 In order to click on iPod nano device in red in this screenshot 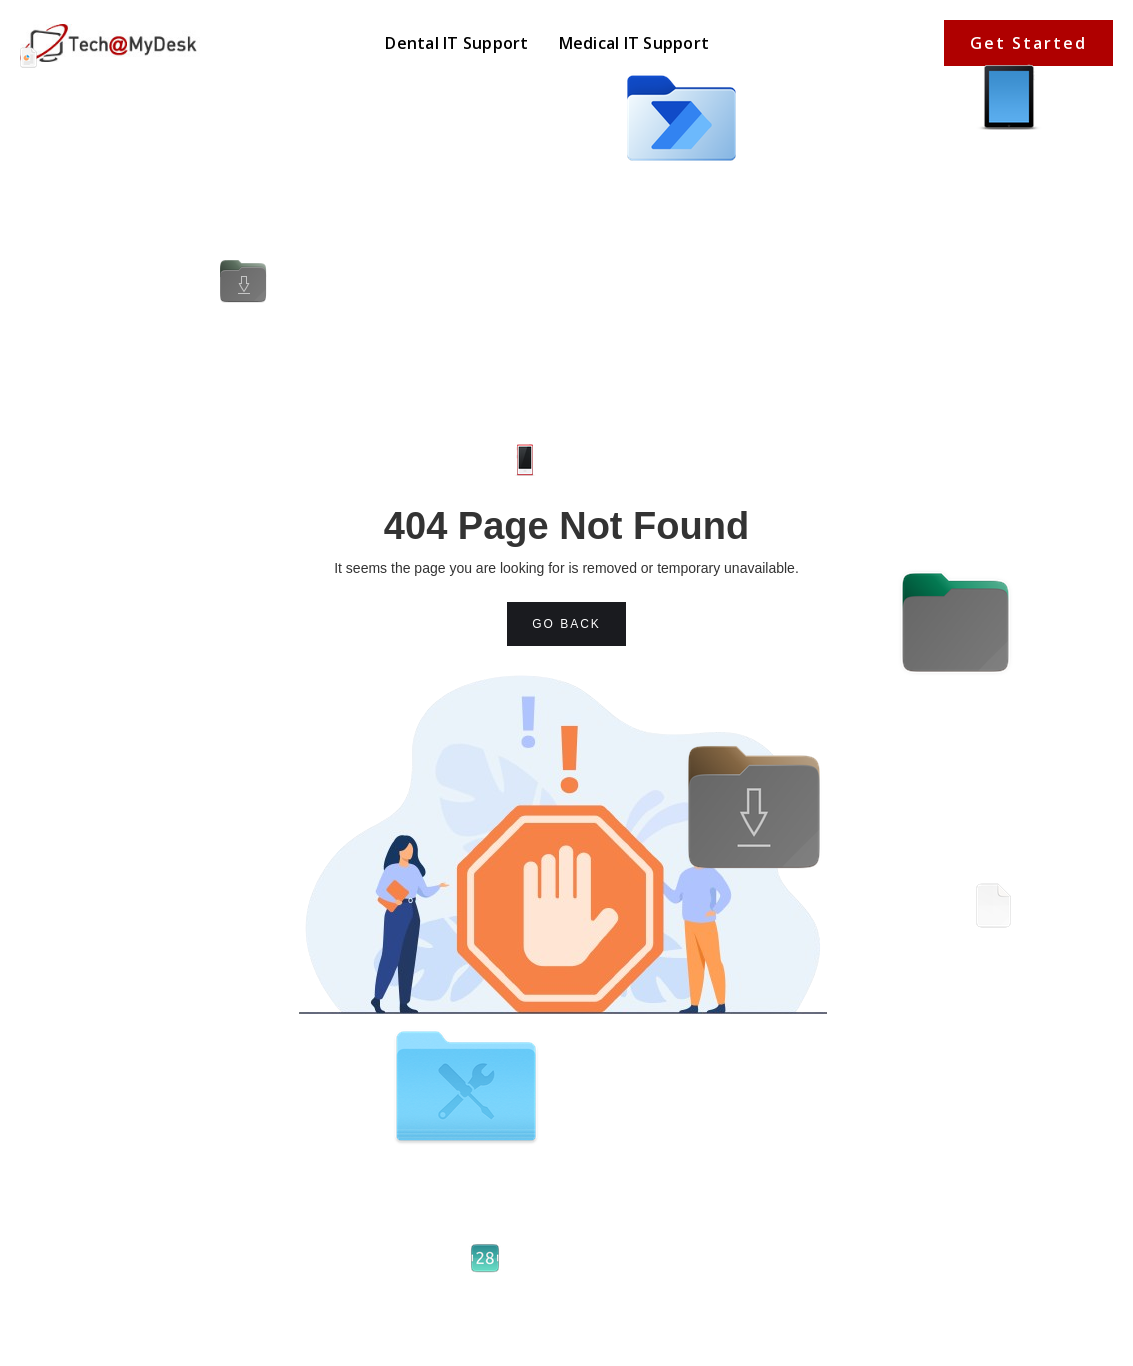, I will do `click(525, 460)`.